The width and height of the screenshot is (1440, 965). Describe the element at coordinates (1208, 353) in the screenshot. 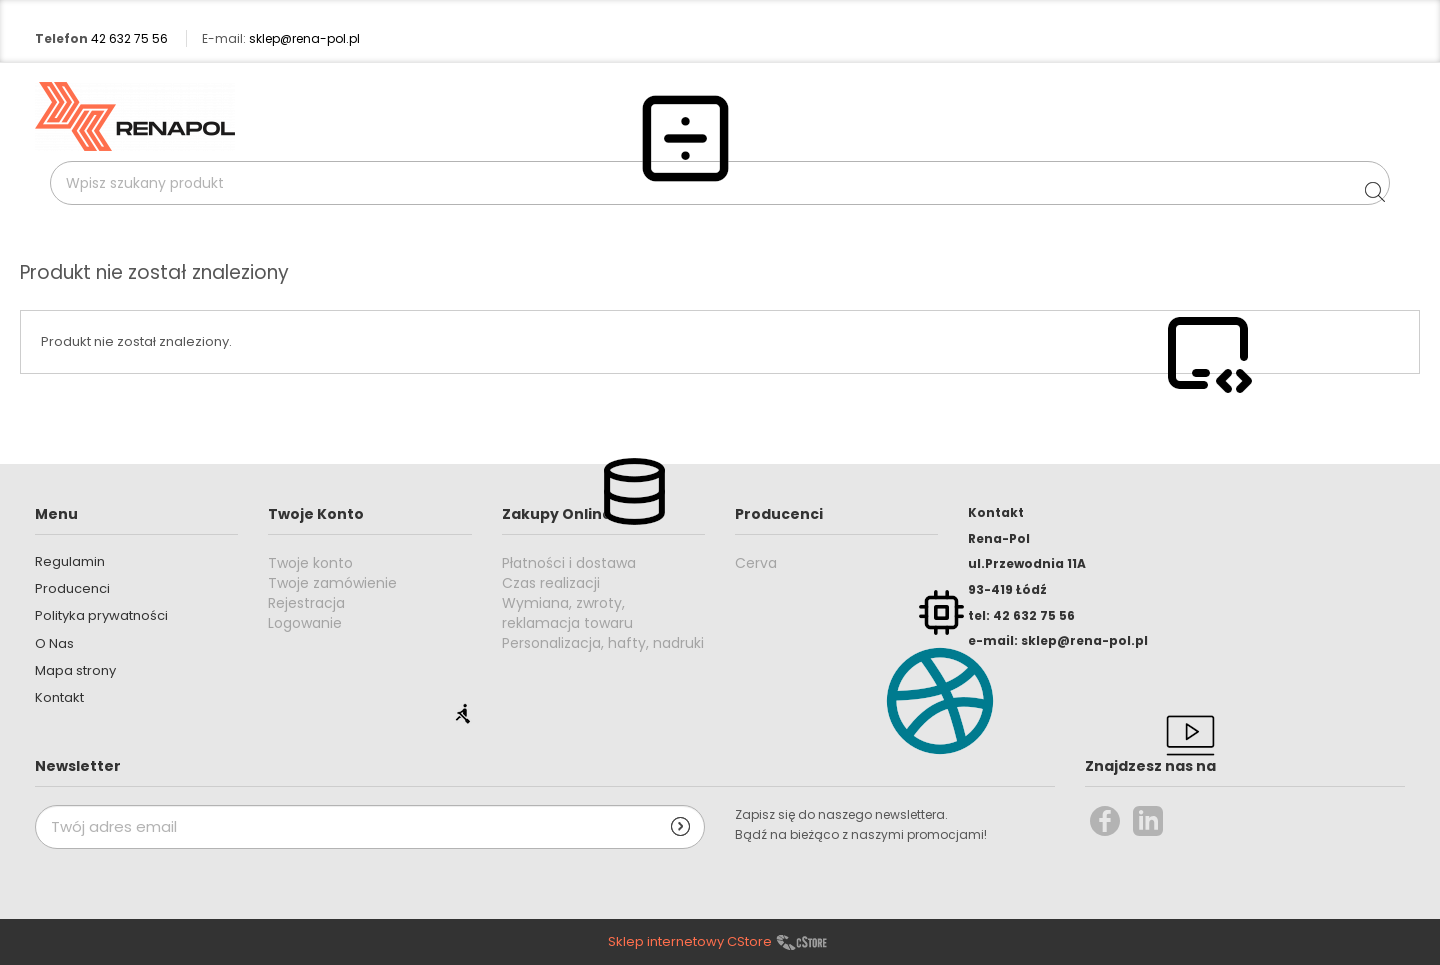

I see `open code editor on tablet device` at that location.